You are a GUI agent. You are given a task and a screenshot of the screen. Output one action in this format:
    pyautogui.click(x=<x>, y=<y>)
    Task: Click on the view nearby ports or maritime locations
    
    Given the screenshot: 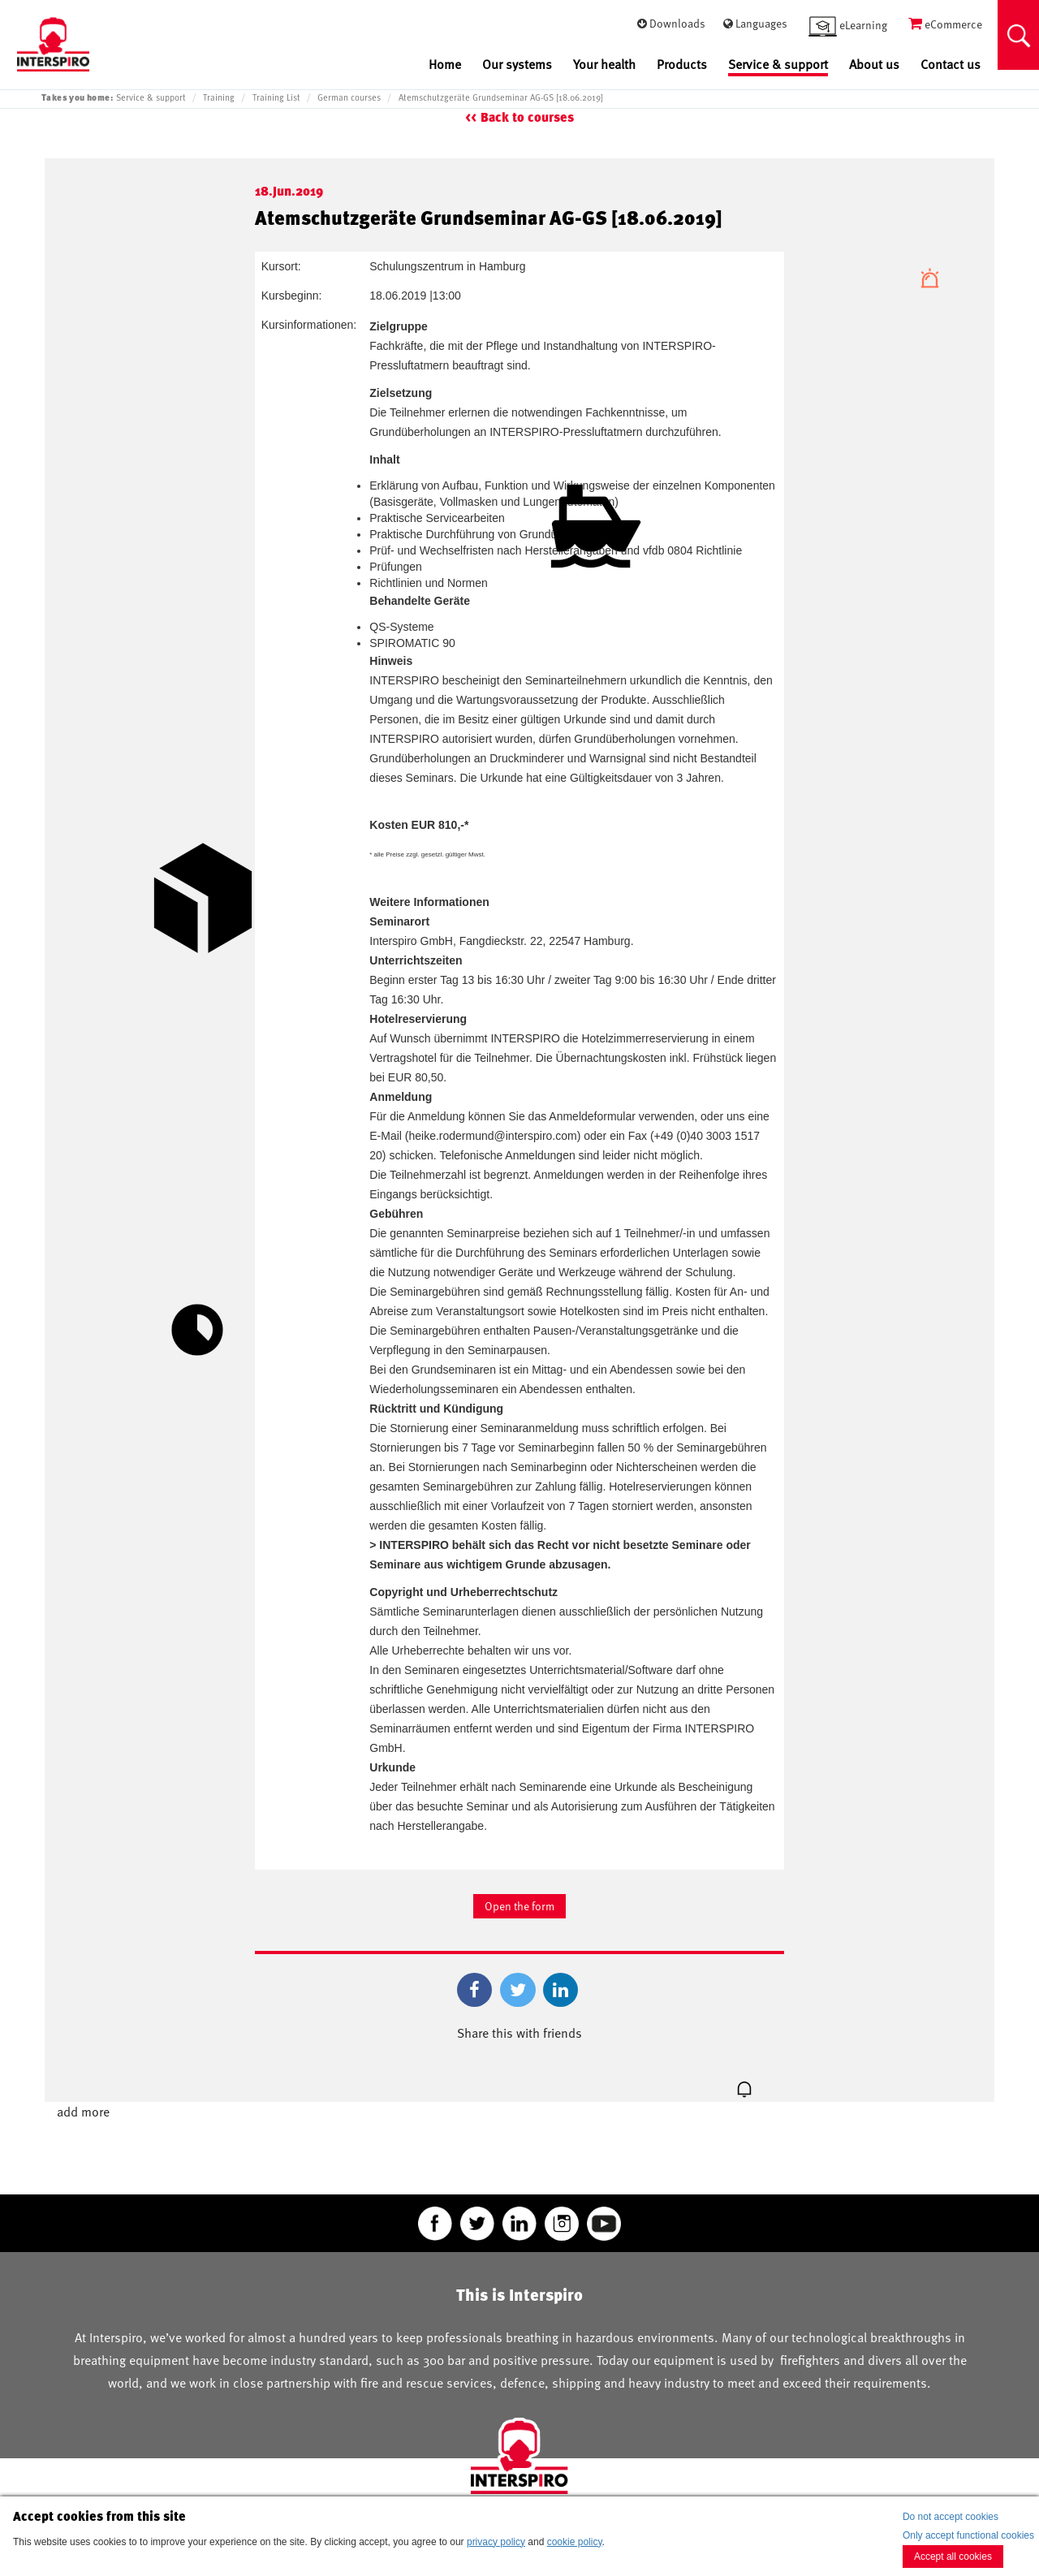 What is the action you would take?
    pyautogui.click(x=594, y=528)
    